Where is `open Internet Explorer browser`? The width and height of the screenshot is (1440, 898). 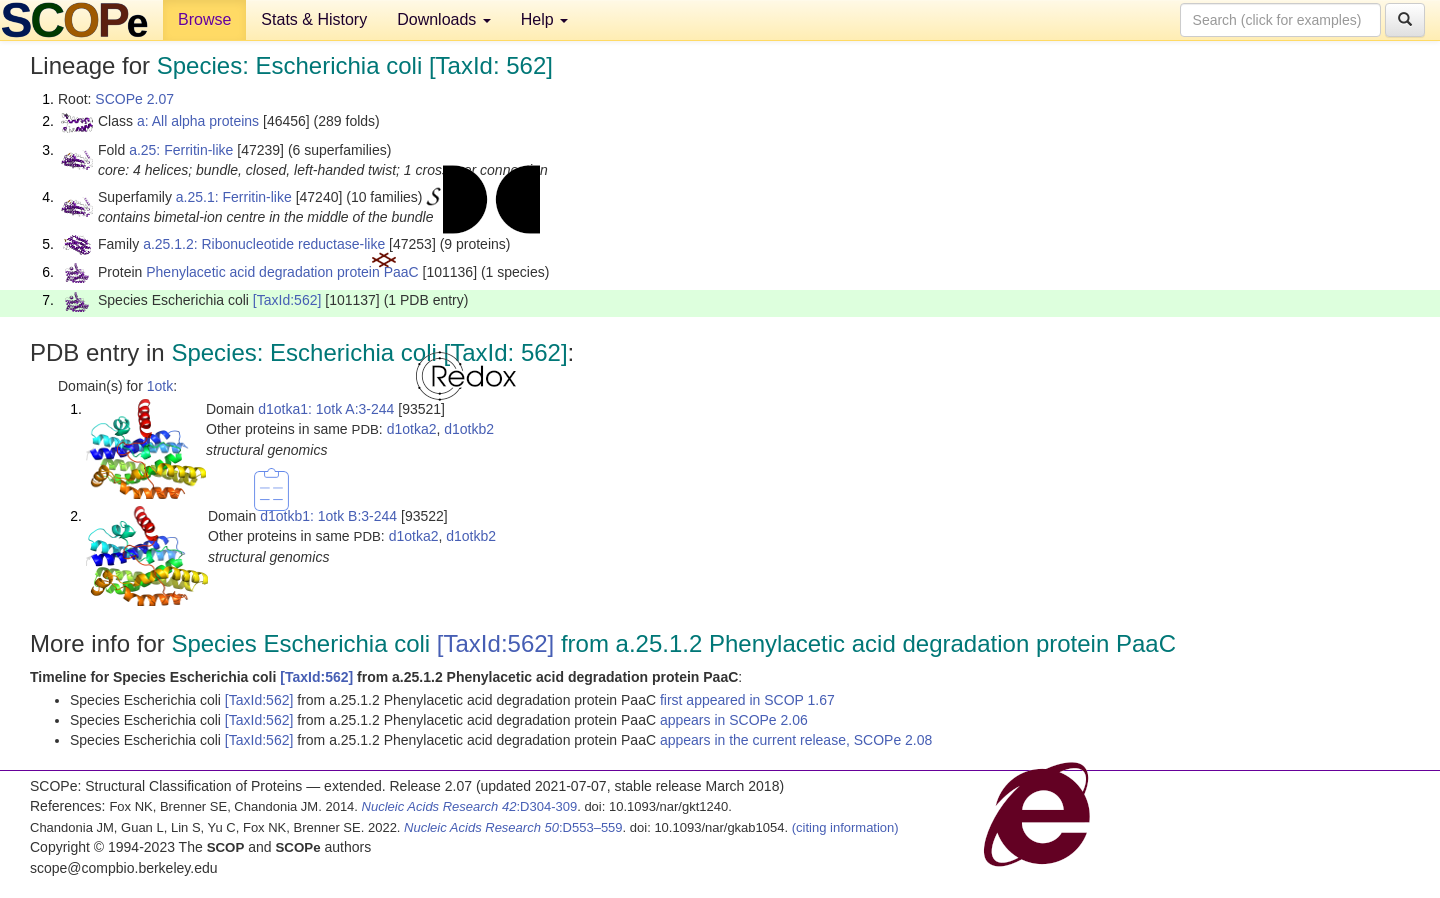 open Internet Explorer browser is located at coordinates (1039, 816).